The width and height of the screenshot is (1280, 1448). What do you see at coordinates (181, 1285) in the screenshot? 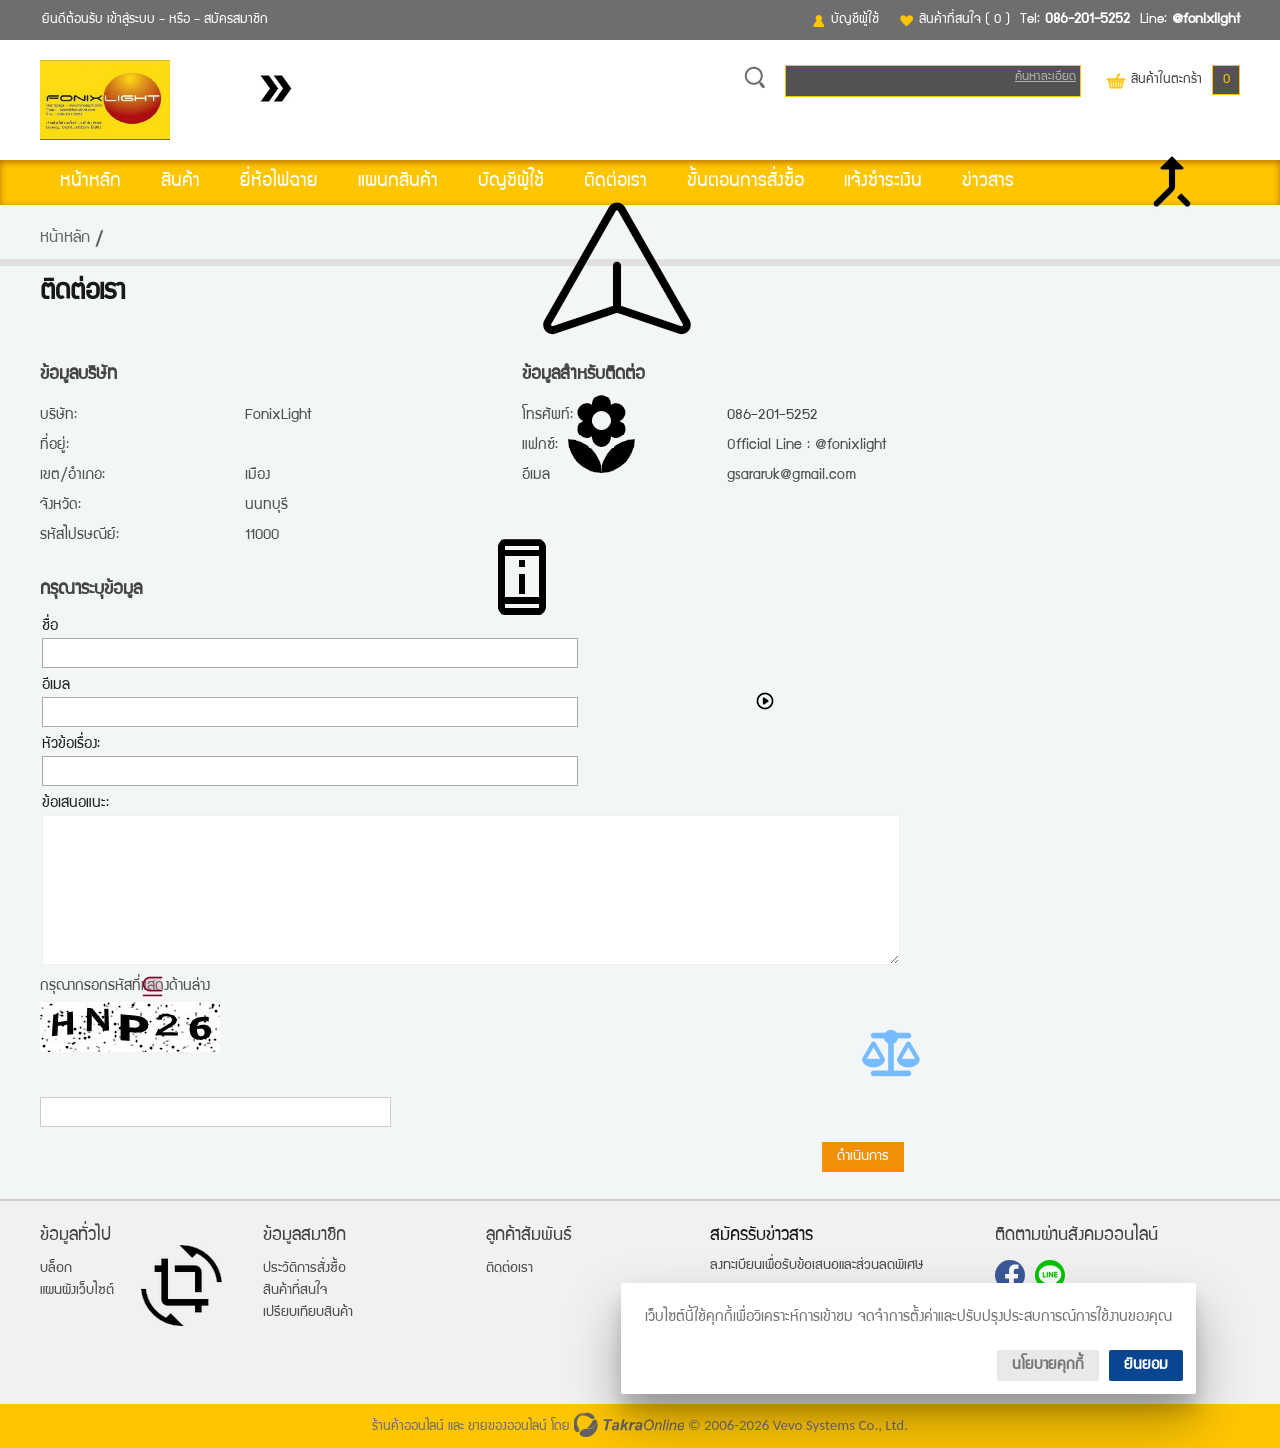
I see `rotate and crop an image` at bounding box center [181, 1285].